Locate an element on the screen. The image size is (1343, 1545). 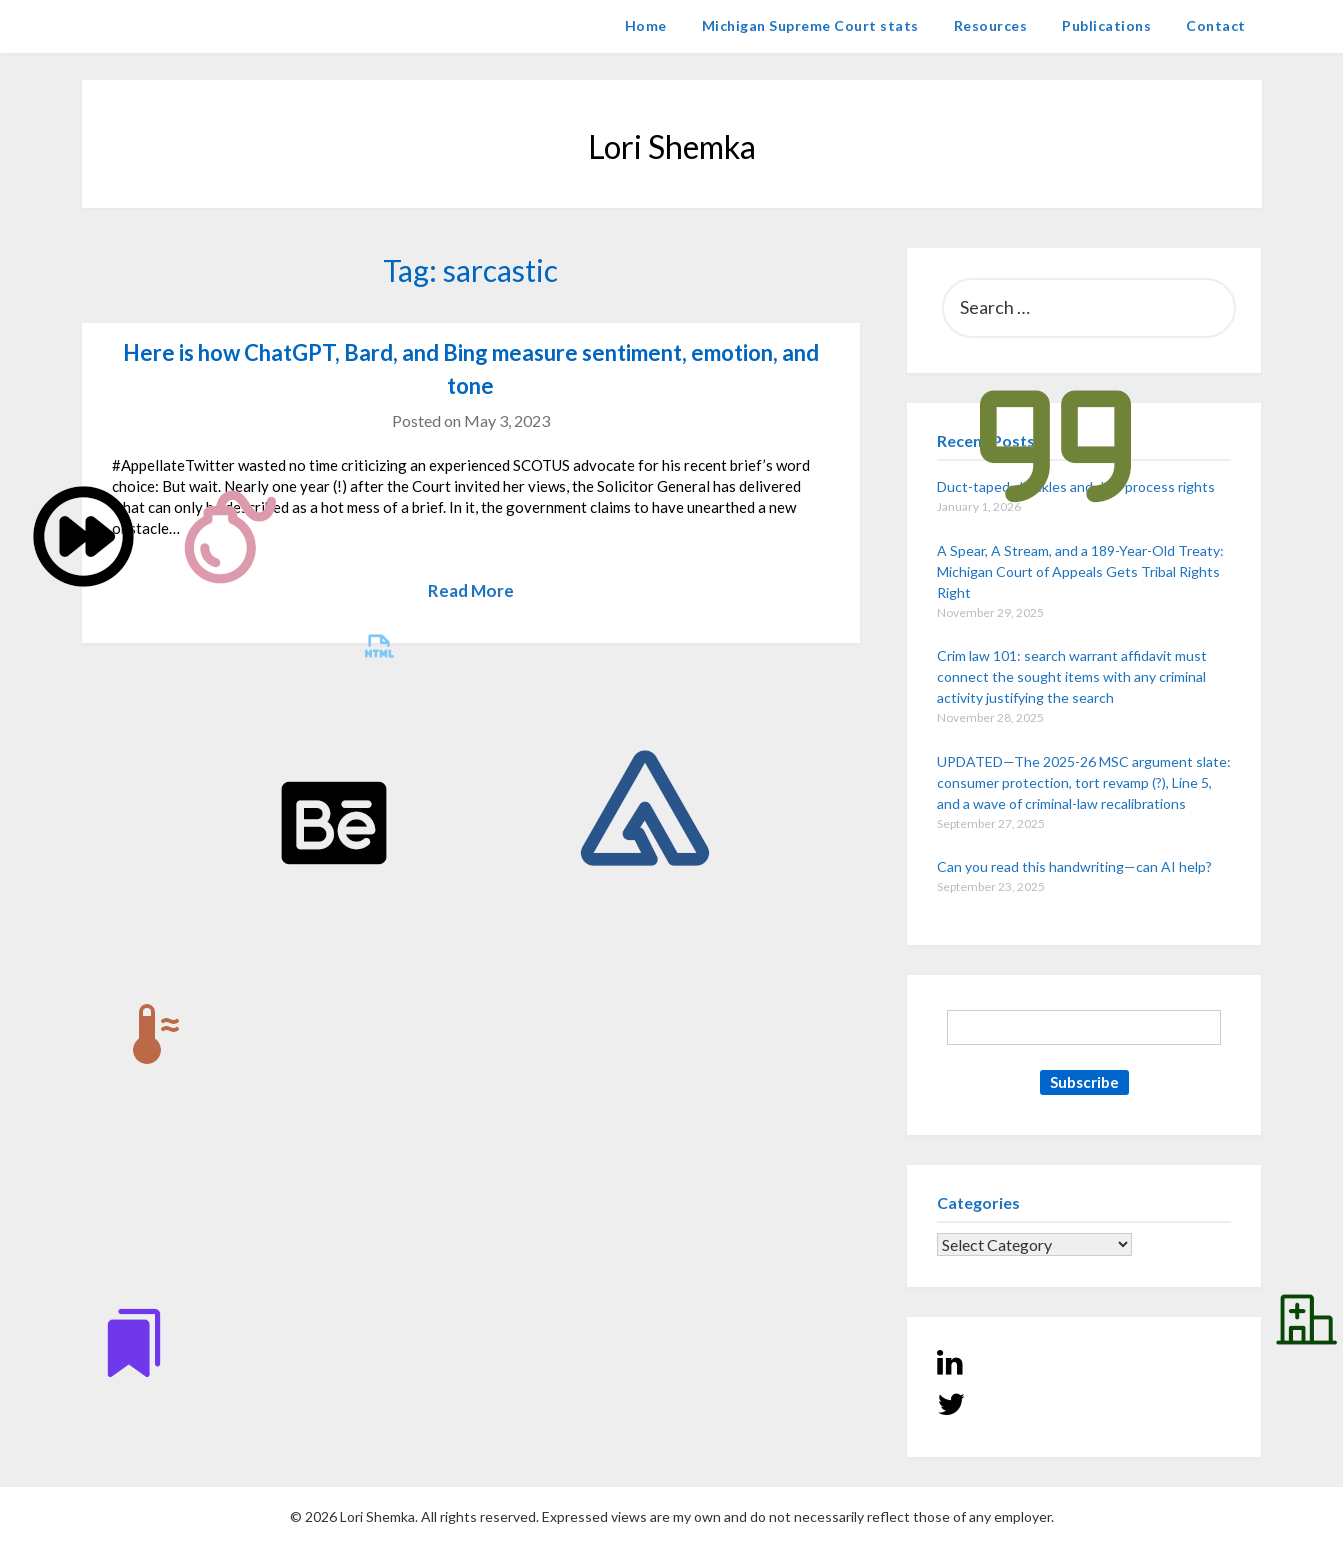
indicates dangerous or destructive action is located at coordinates (226, 535).